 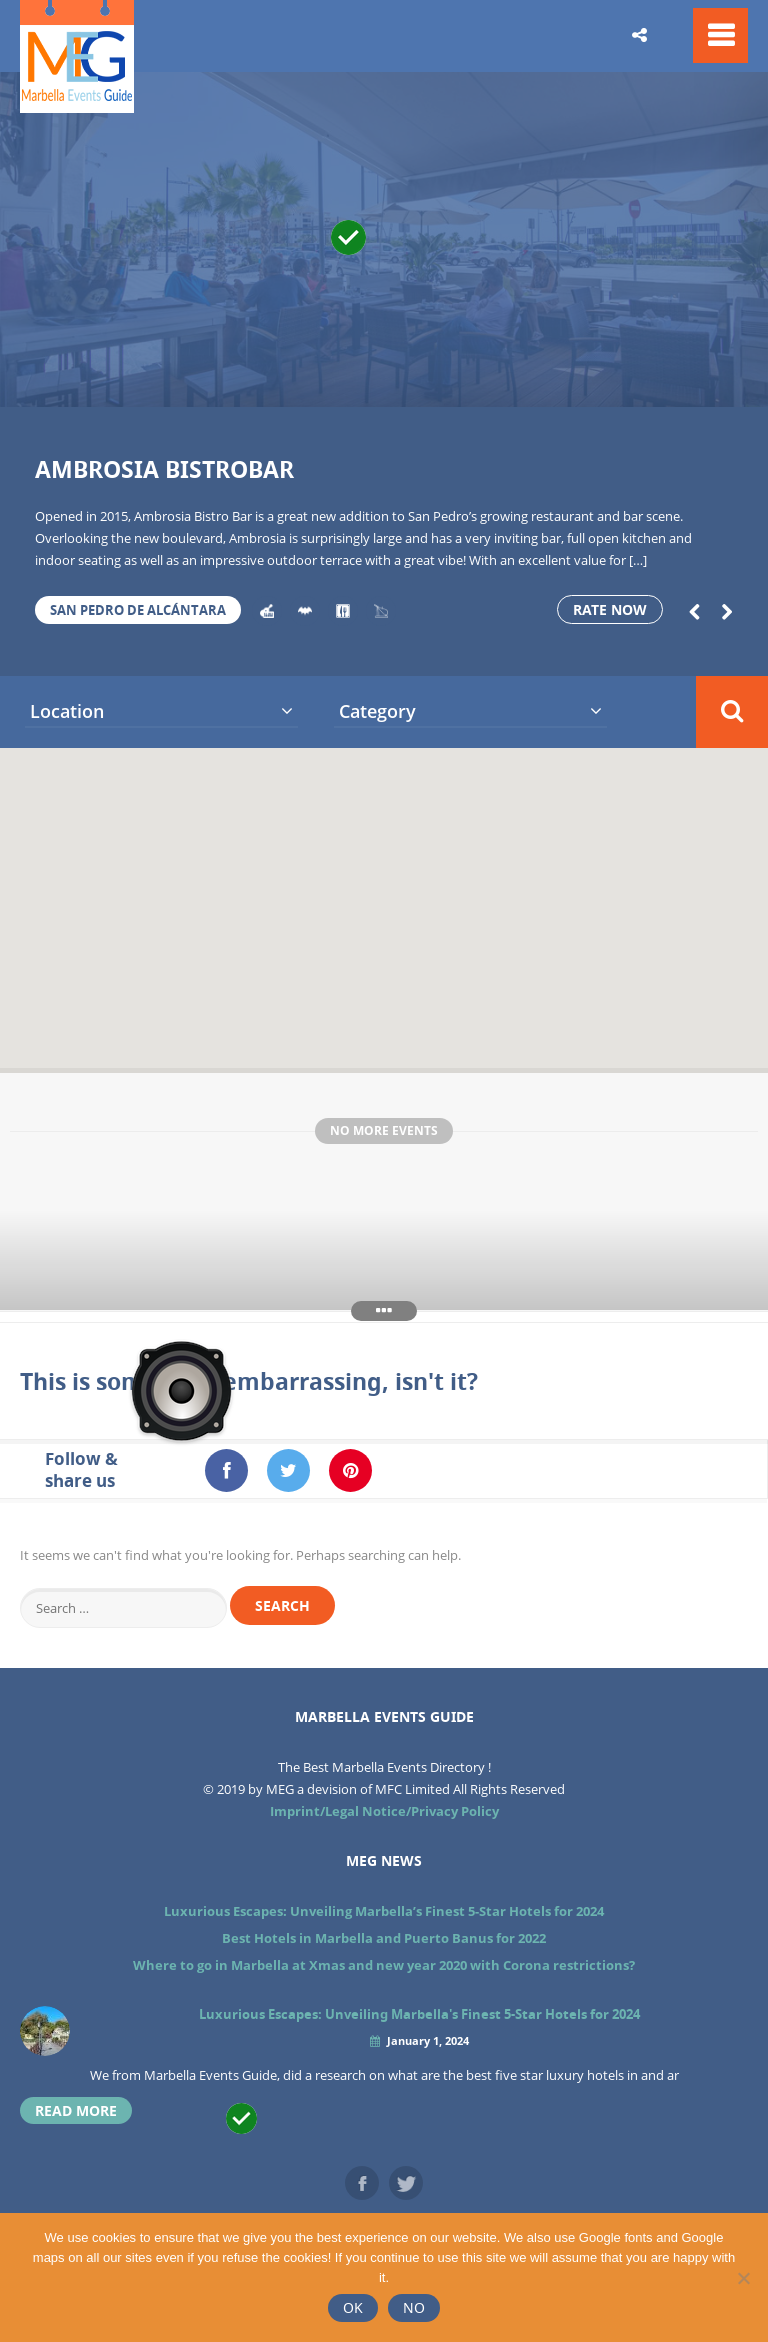 I want to click on confirm or approve an action, so click(x=348, y=237).